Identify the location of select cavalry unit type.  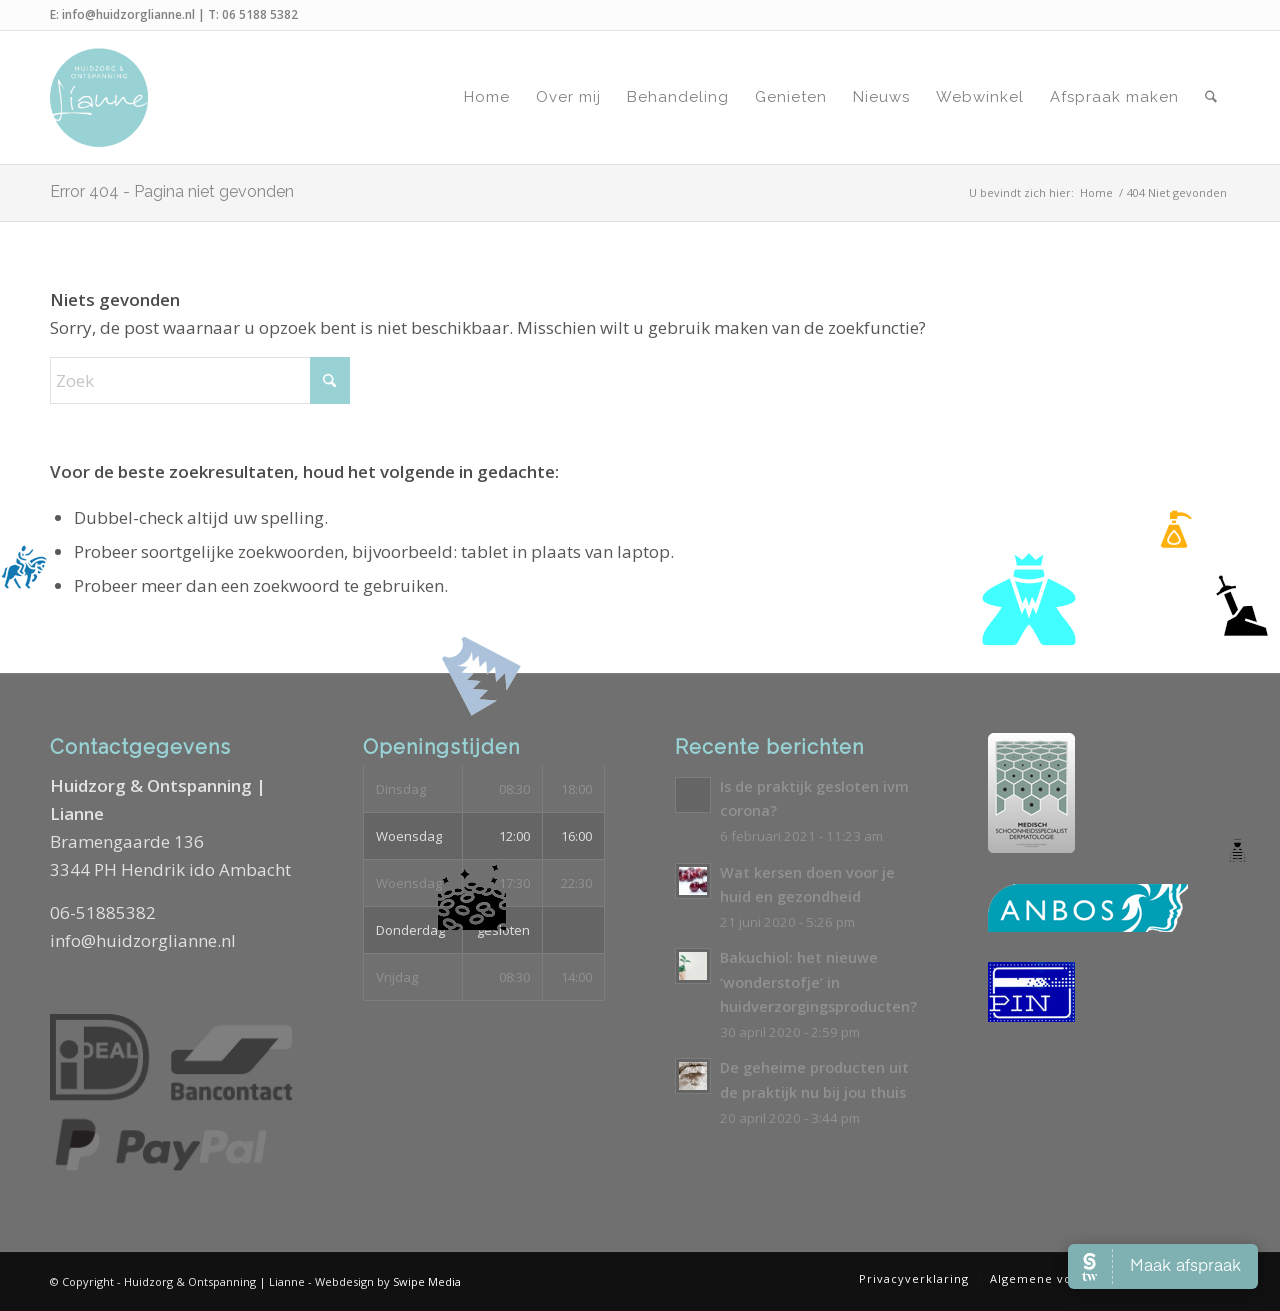
(24, 567).